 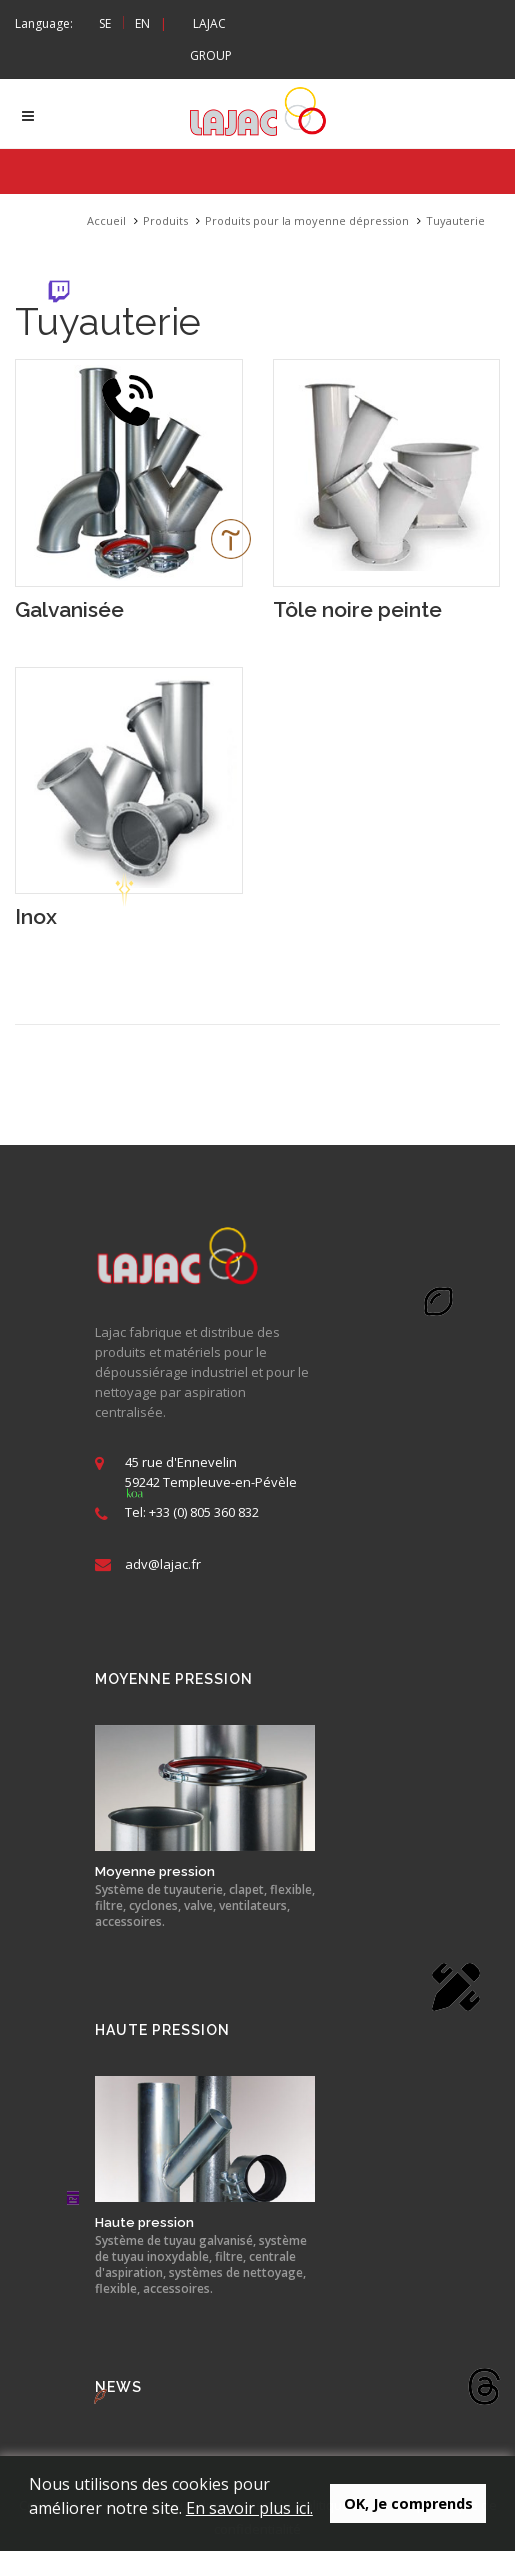 I want to click on open the Threads app, so click(x=484, y=2386).